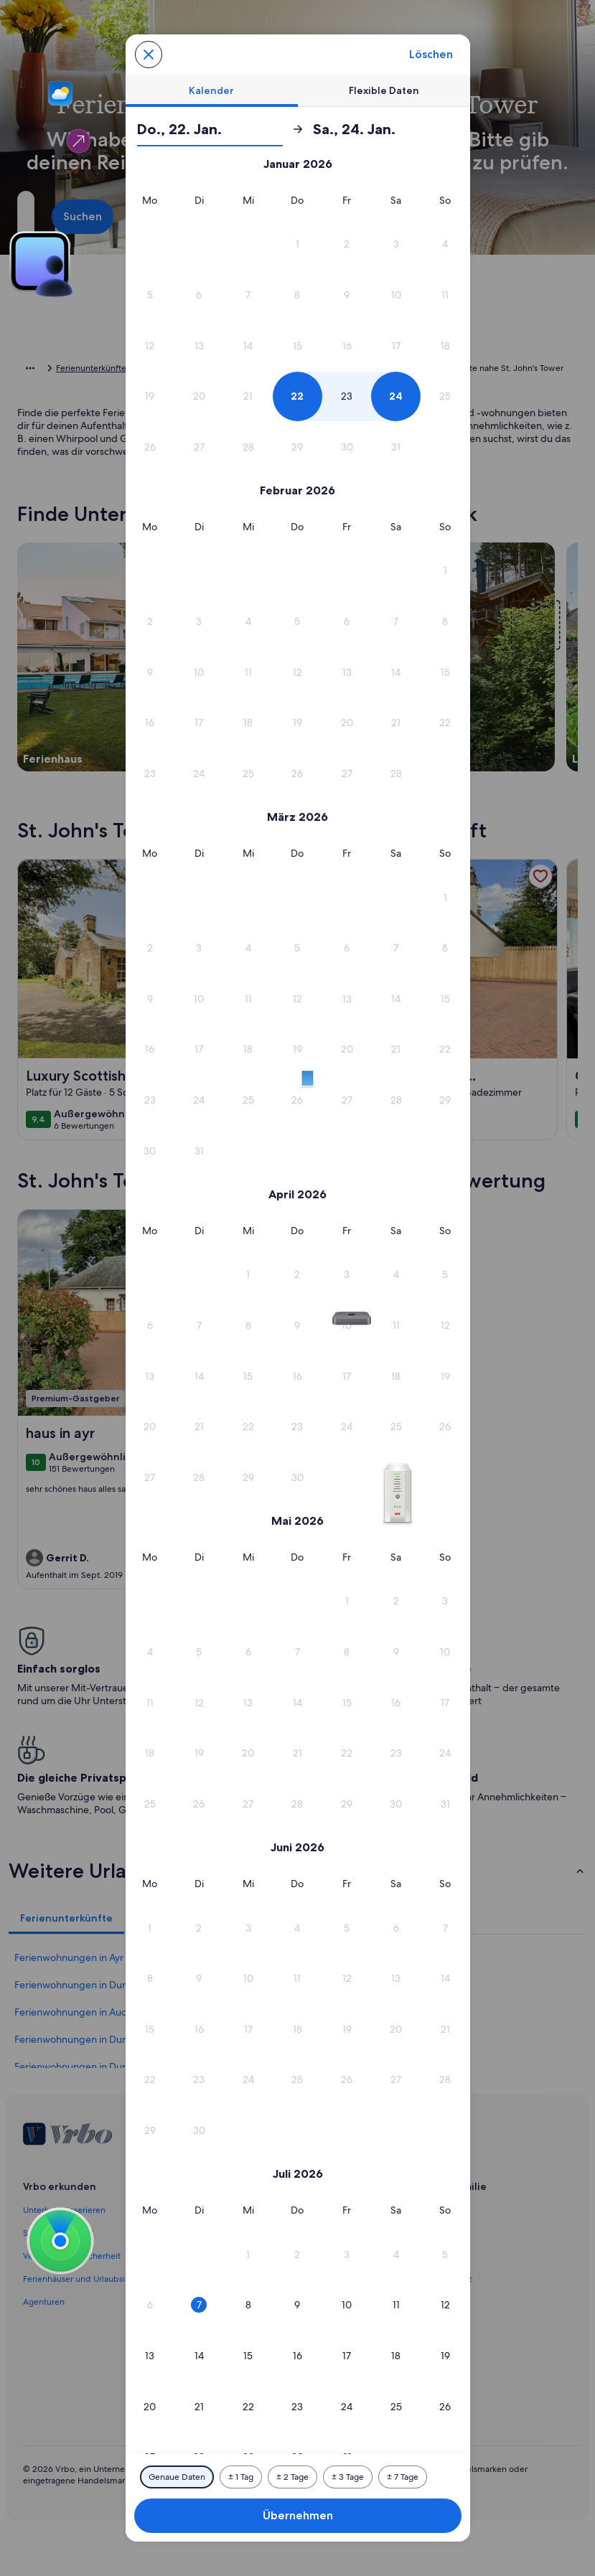 Image resolution: width=595 pixels, height=2576 pixels. I want to click on open the weather app, so click(60, 93).